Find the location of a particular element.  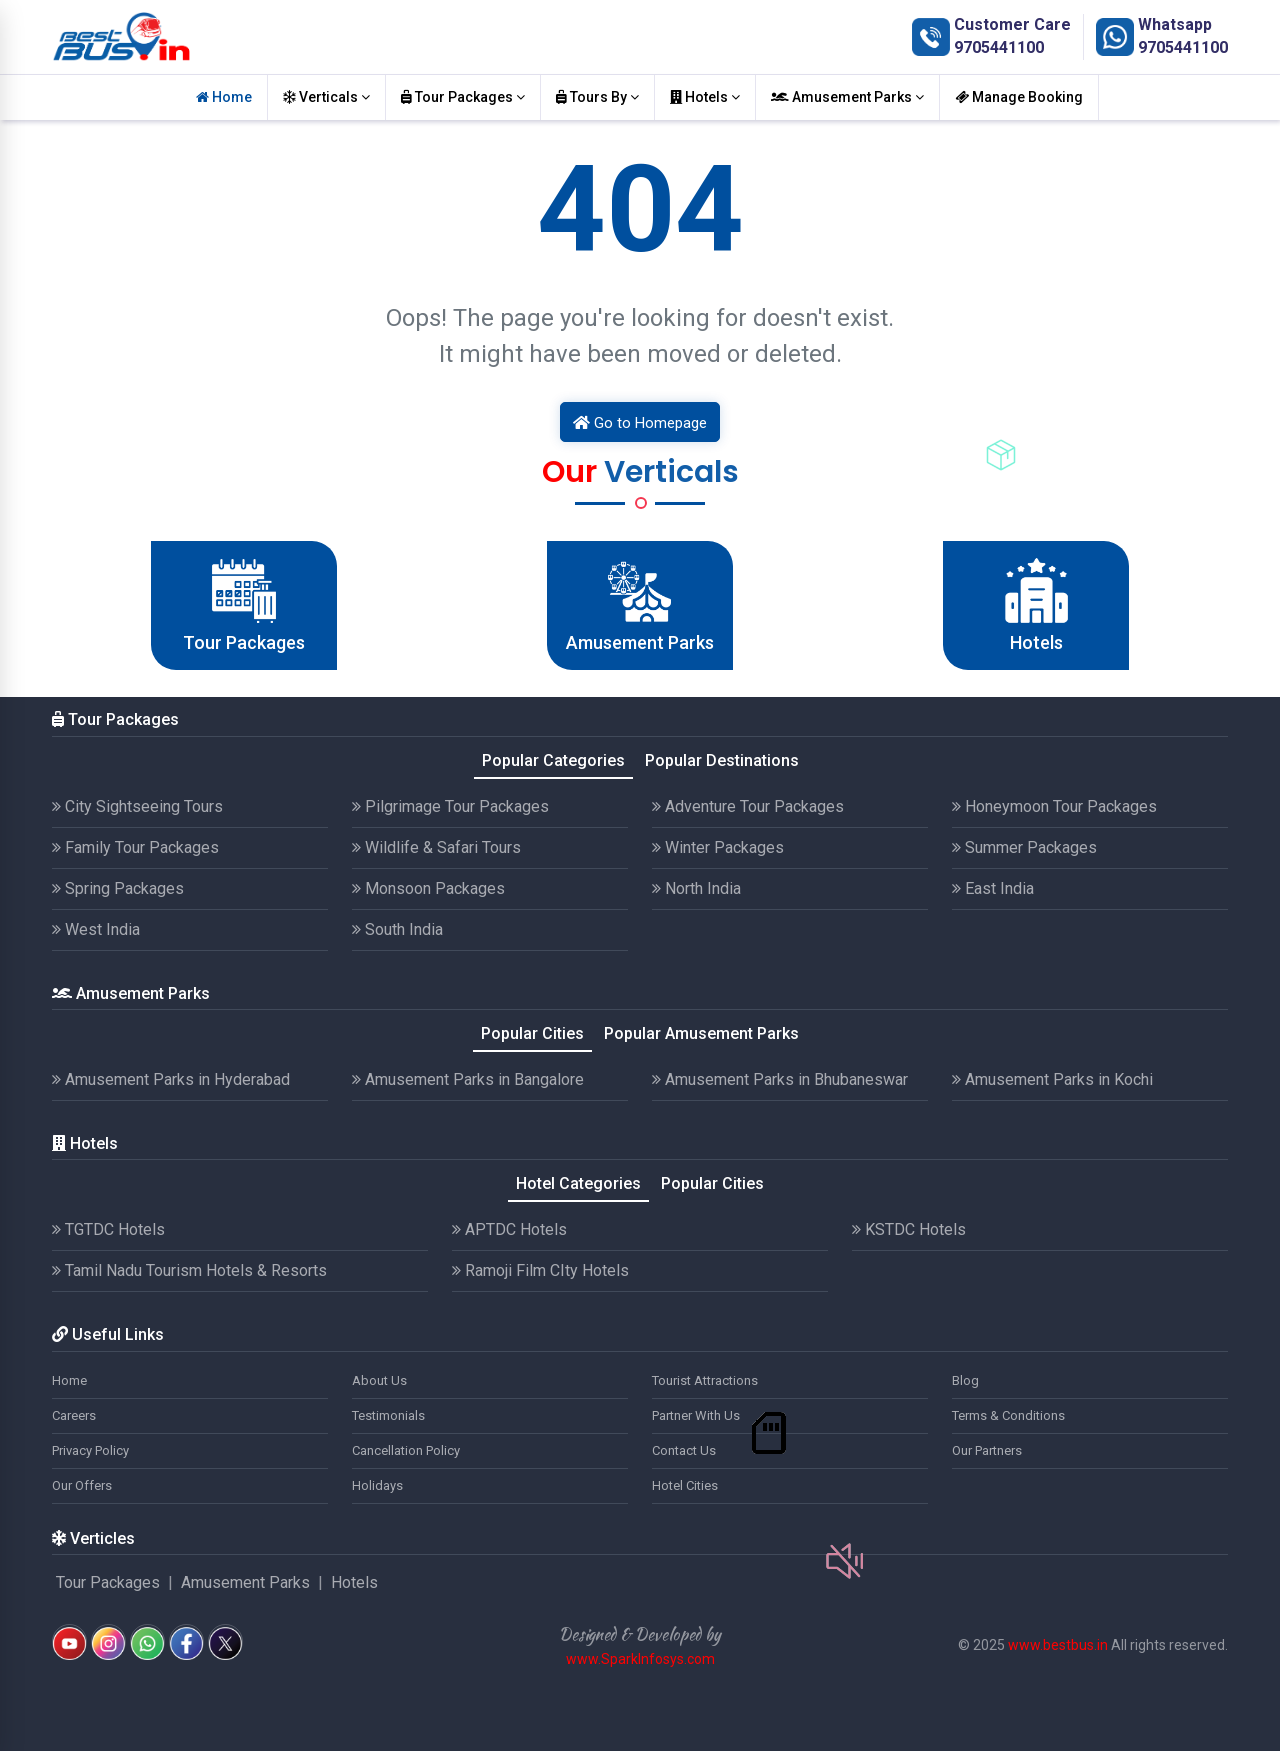

mute audio or sound is located at coordinates (844, 1561).